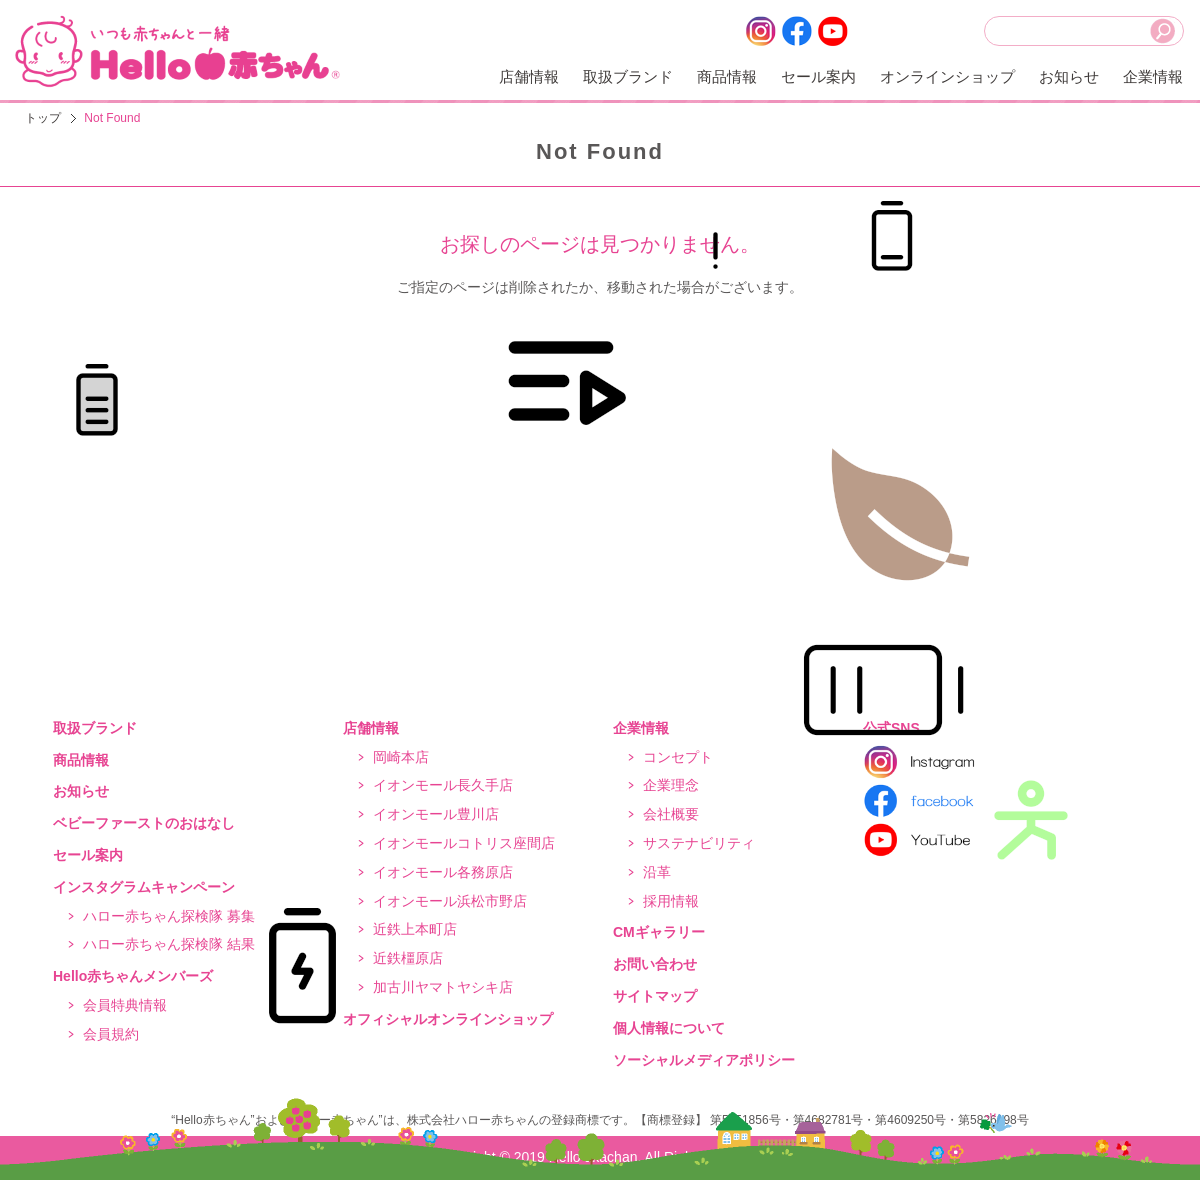 Image resolution: width=1200 pixels, height=1180 pixels. What do you see at coordinates (715, 250) in the screenshot?
I see `indicates a warning or alert requiring attention` at bounding box center [715, 250].